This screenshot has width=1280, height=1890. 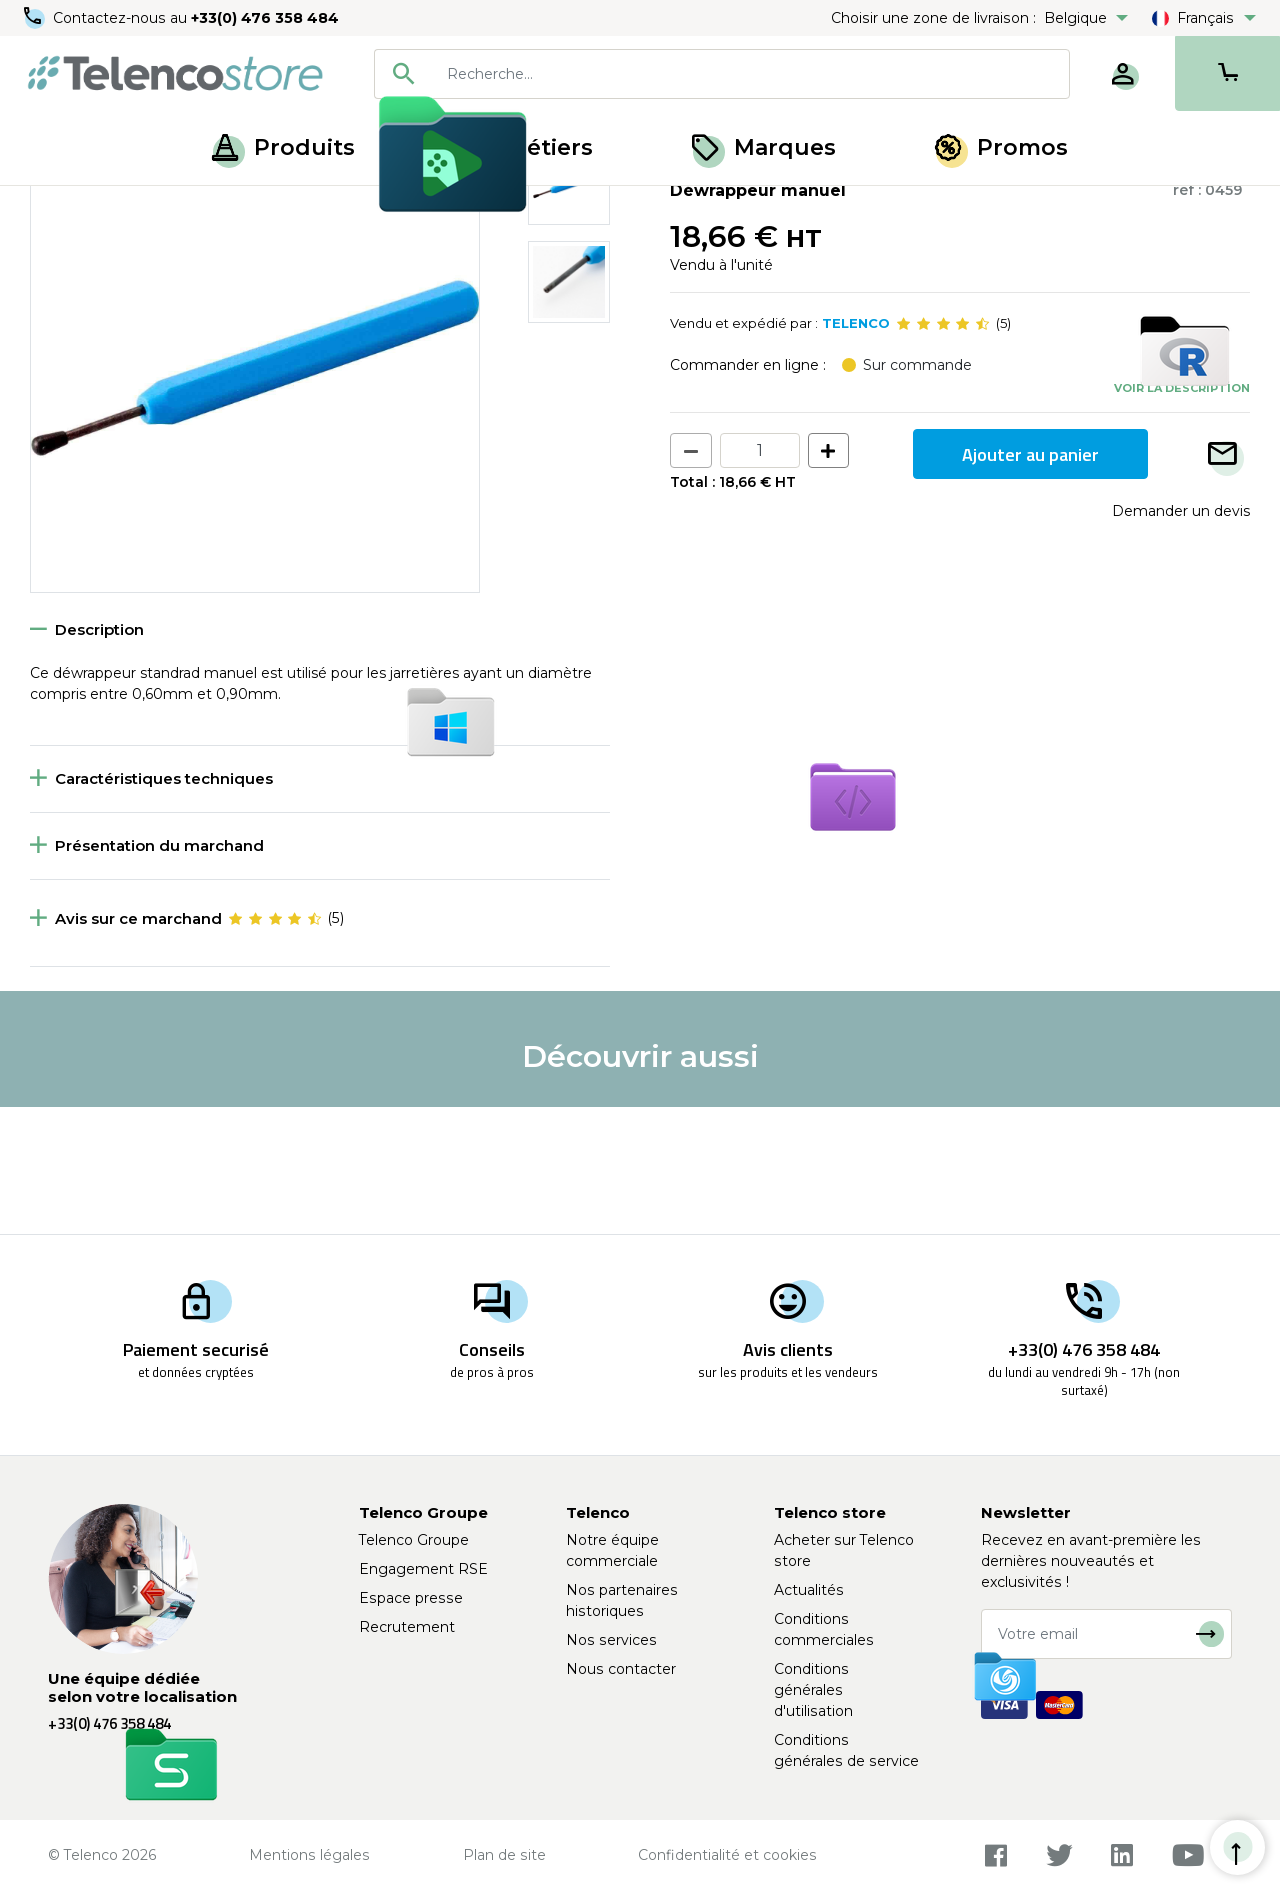 I want to click on open folder containing R project files, so click(x=1184, y=353).